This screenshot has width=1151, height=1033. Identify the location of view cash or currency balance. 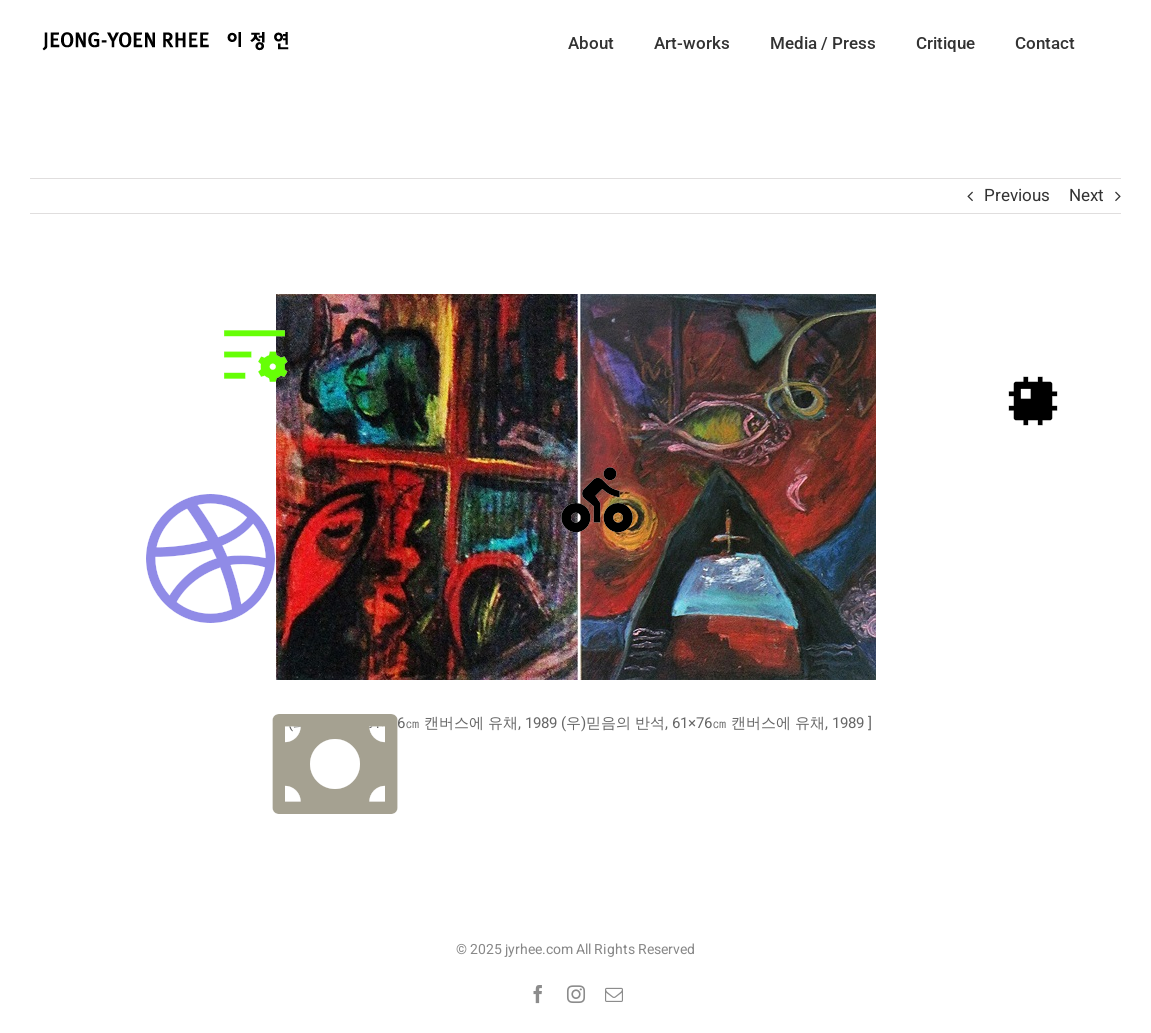
(335, 764).